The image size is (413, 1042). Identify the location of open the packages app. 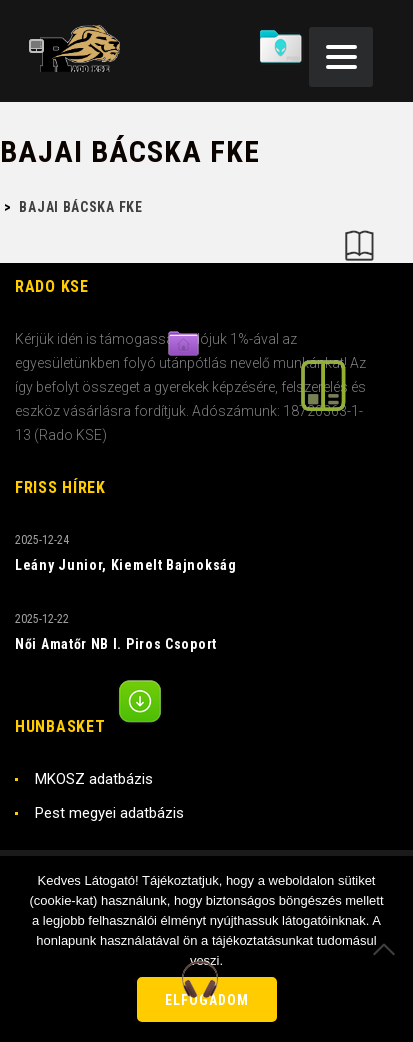
(325, 384).